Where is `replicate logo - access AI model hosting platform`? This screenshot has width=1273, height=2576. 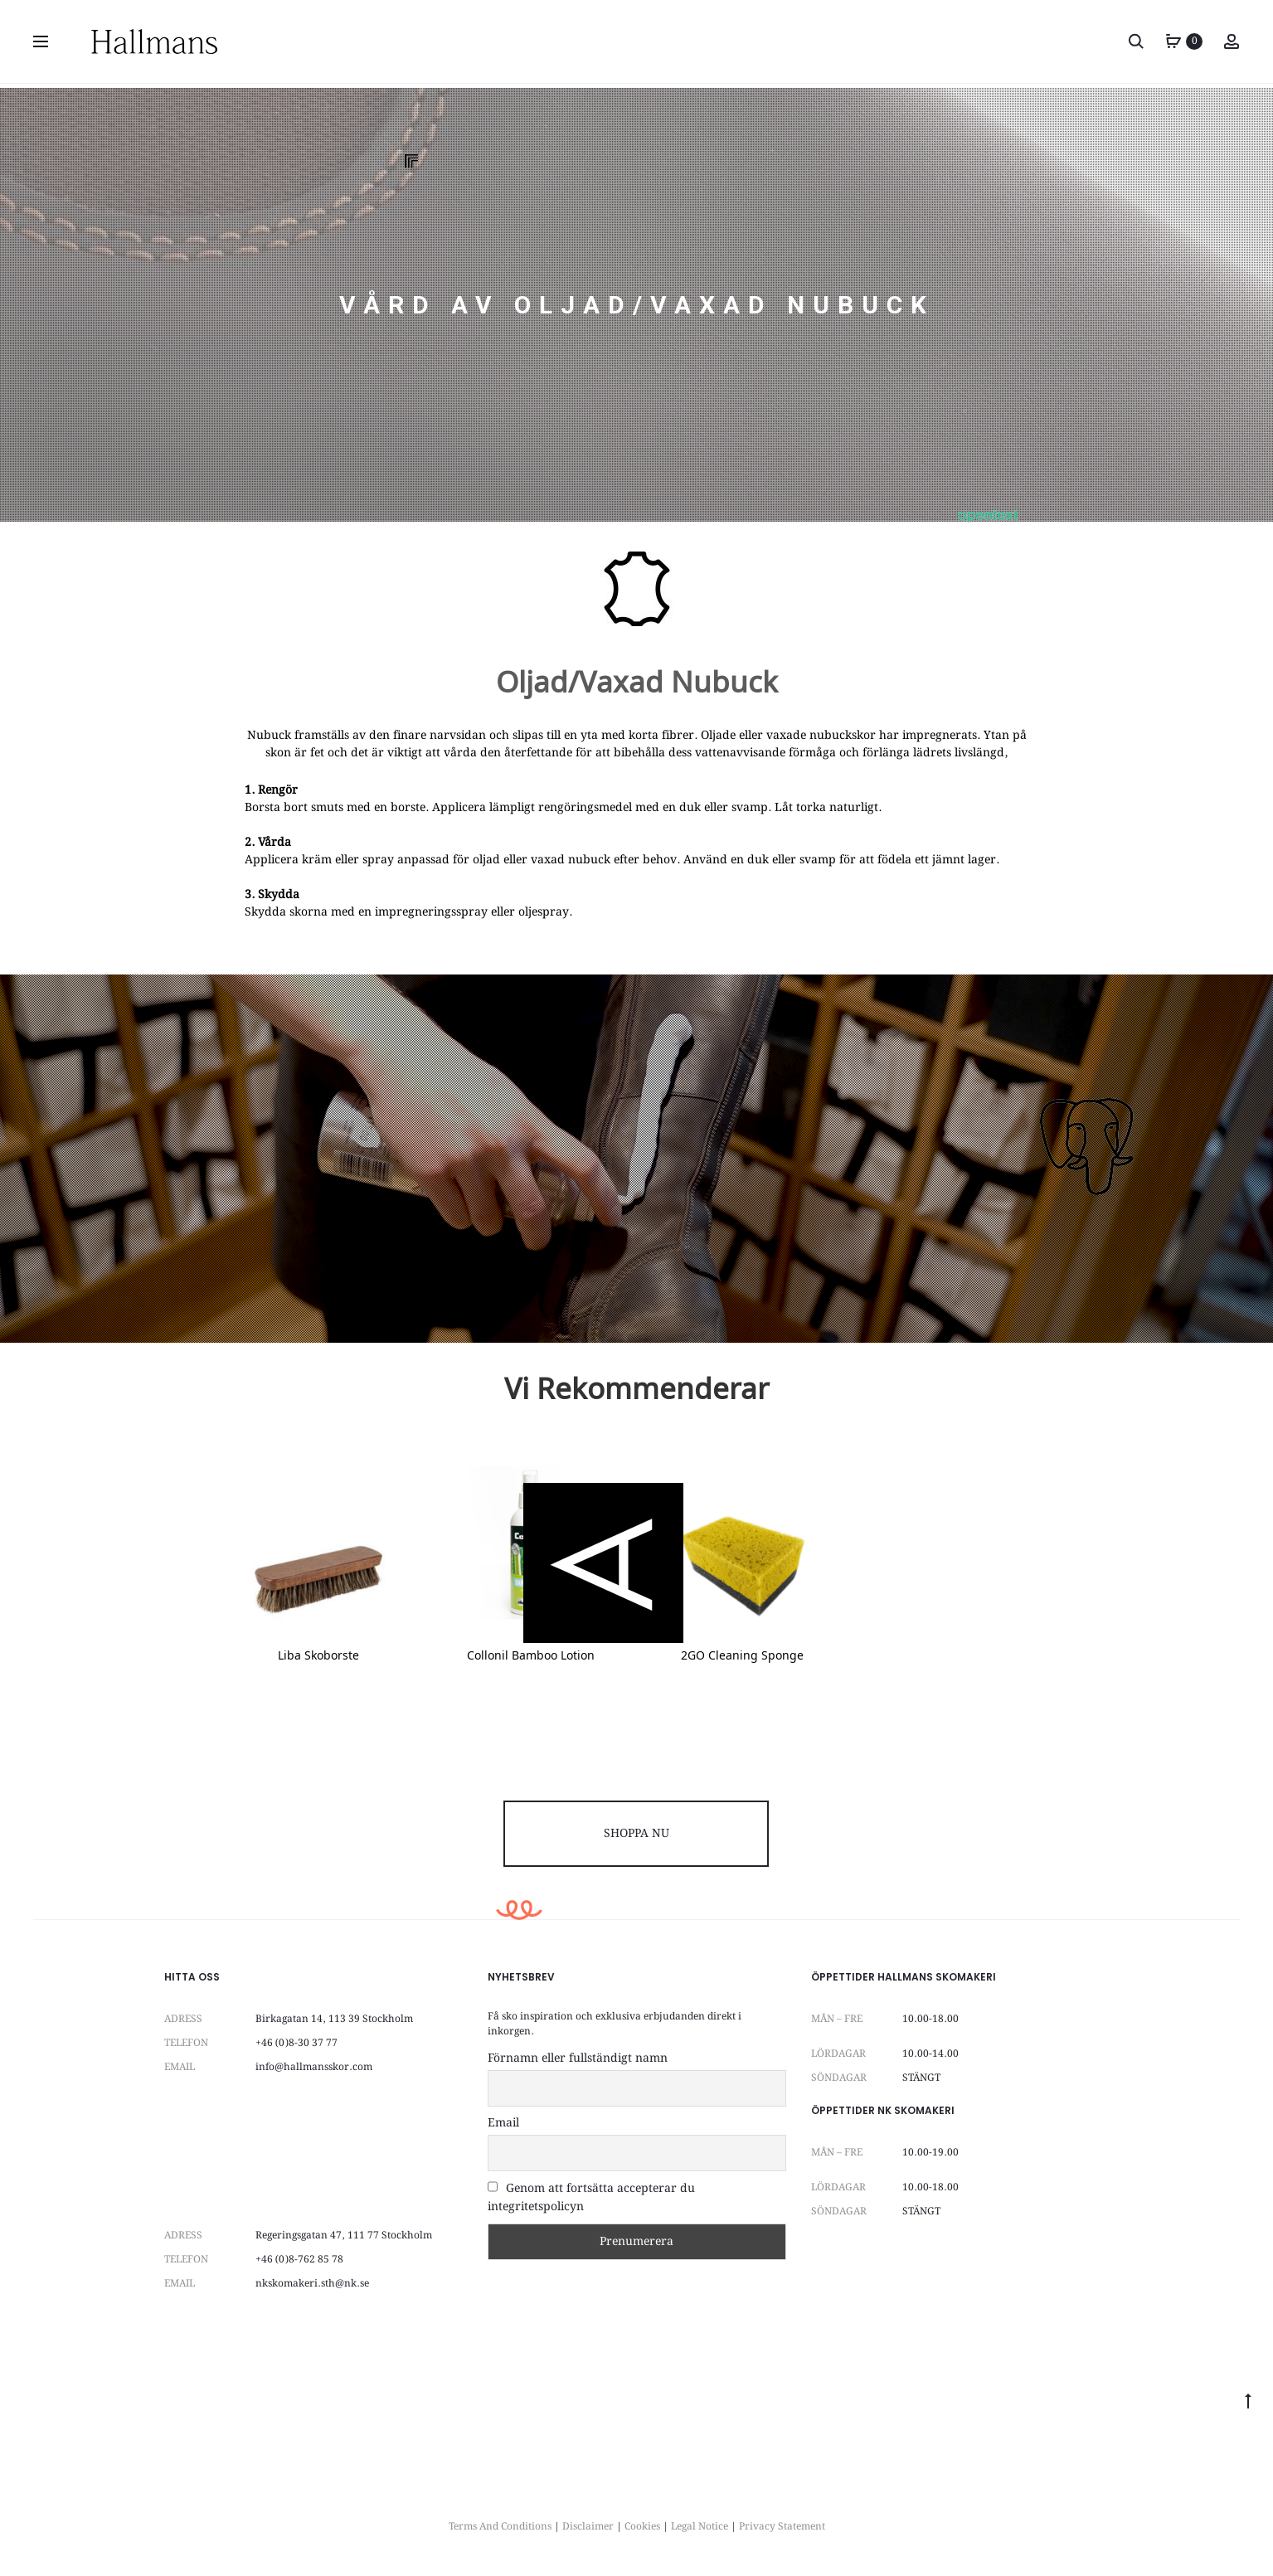 replicate logo - access AI model hosting platform is located at coordinates (411, 161).